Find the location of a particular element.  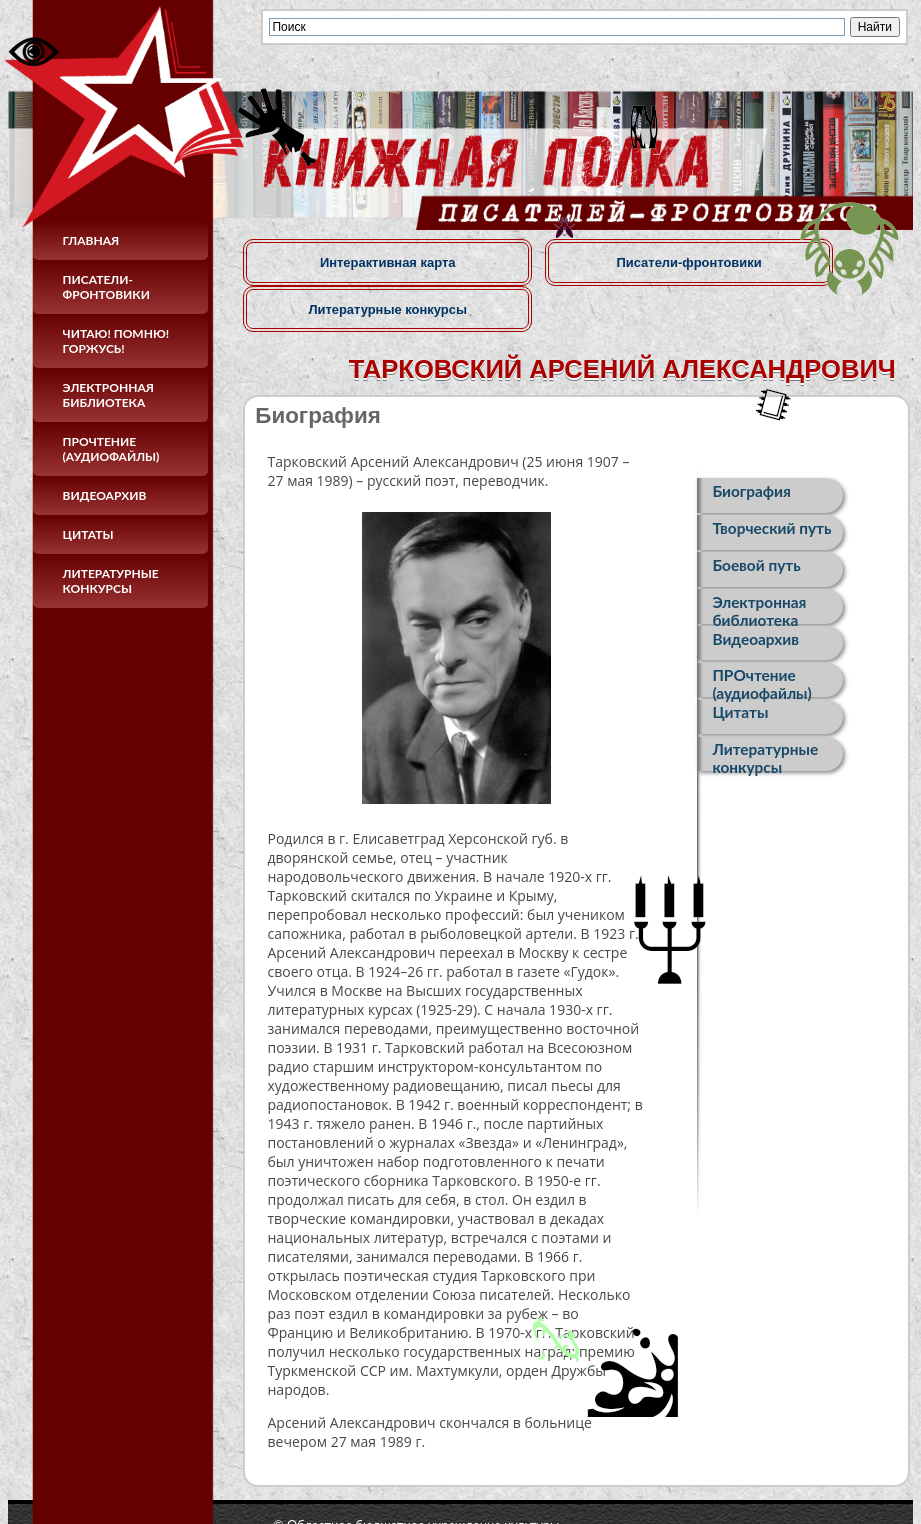

select mucous pillar creature or obstacle in game is located at coordinates (644, 127).